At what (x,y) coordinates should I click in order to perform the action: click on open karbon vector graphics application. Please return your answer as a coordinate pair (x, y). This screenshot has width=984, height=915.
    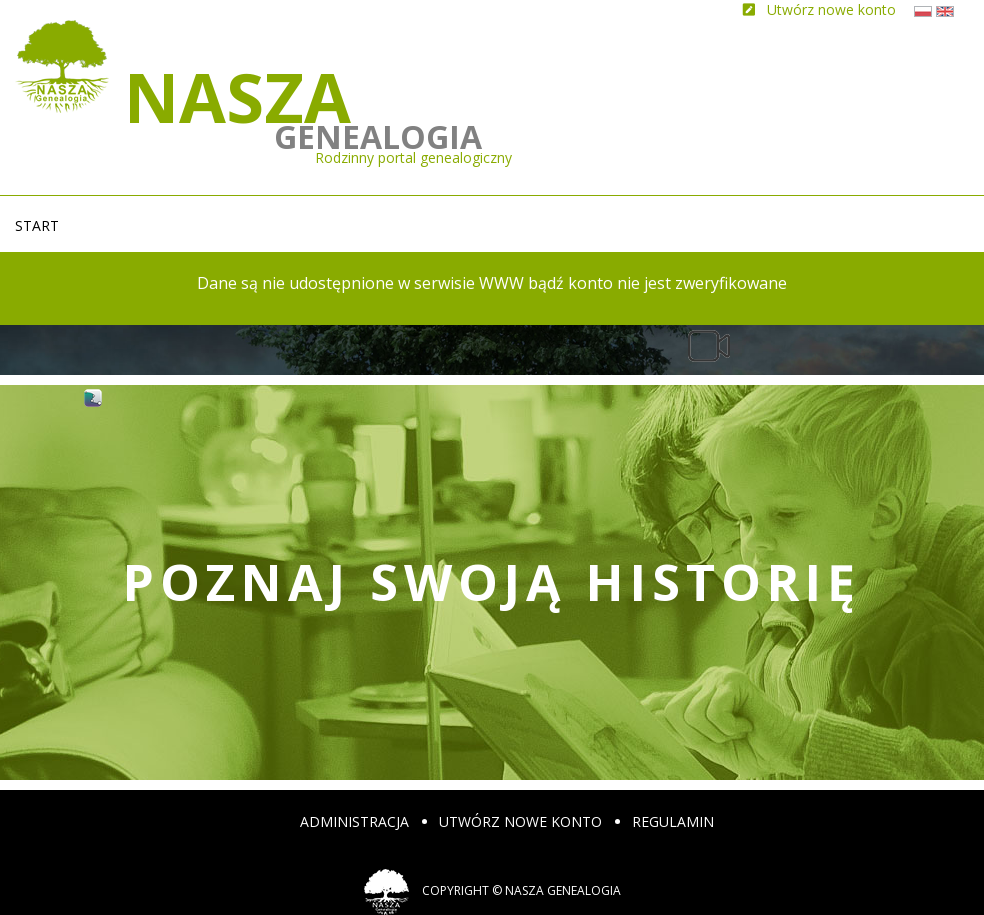
    Looking at the image, I should click on (93, 398).